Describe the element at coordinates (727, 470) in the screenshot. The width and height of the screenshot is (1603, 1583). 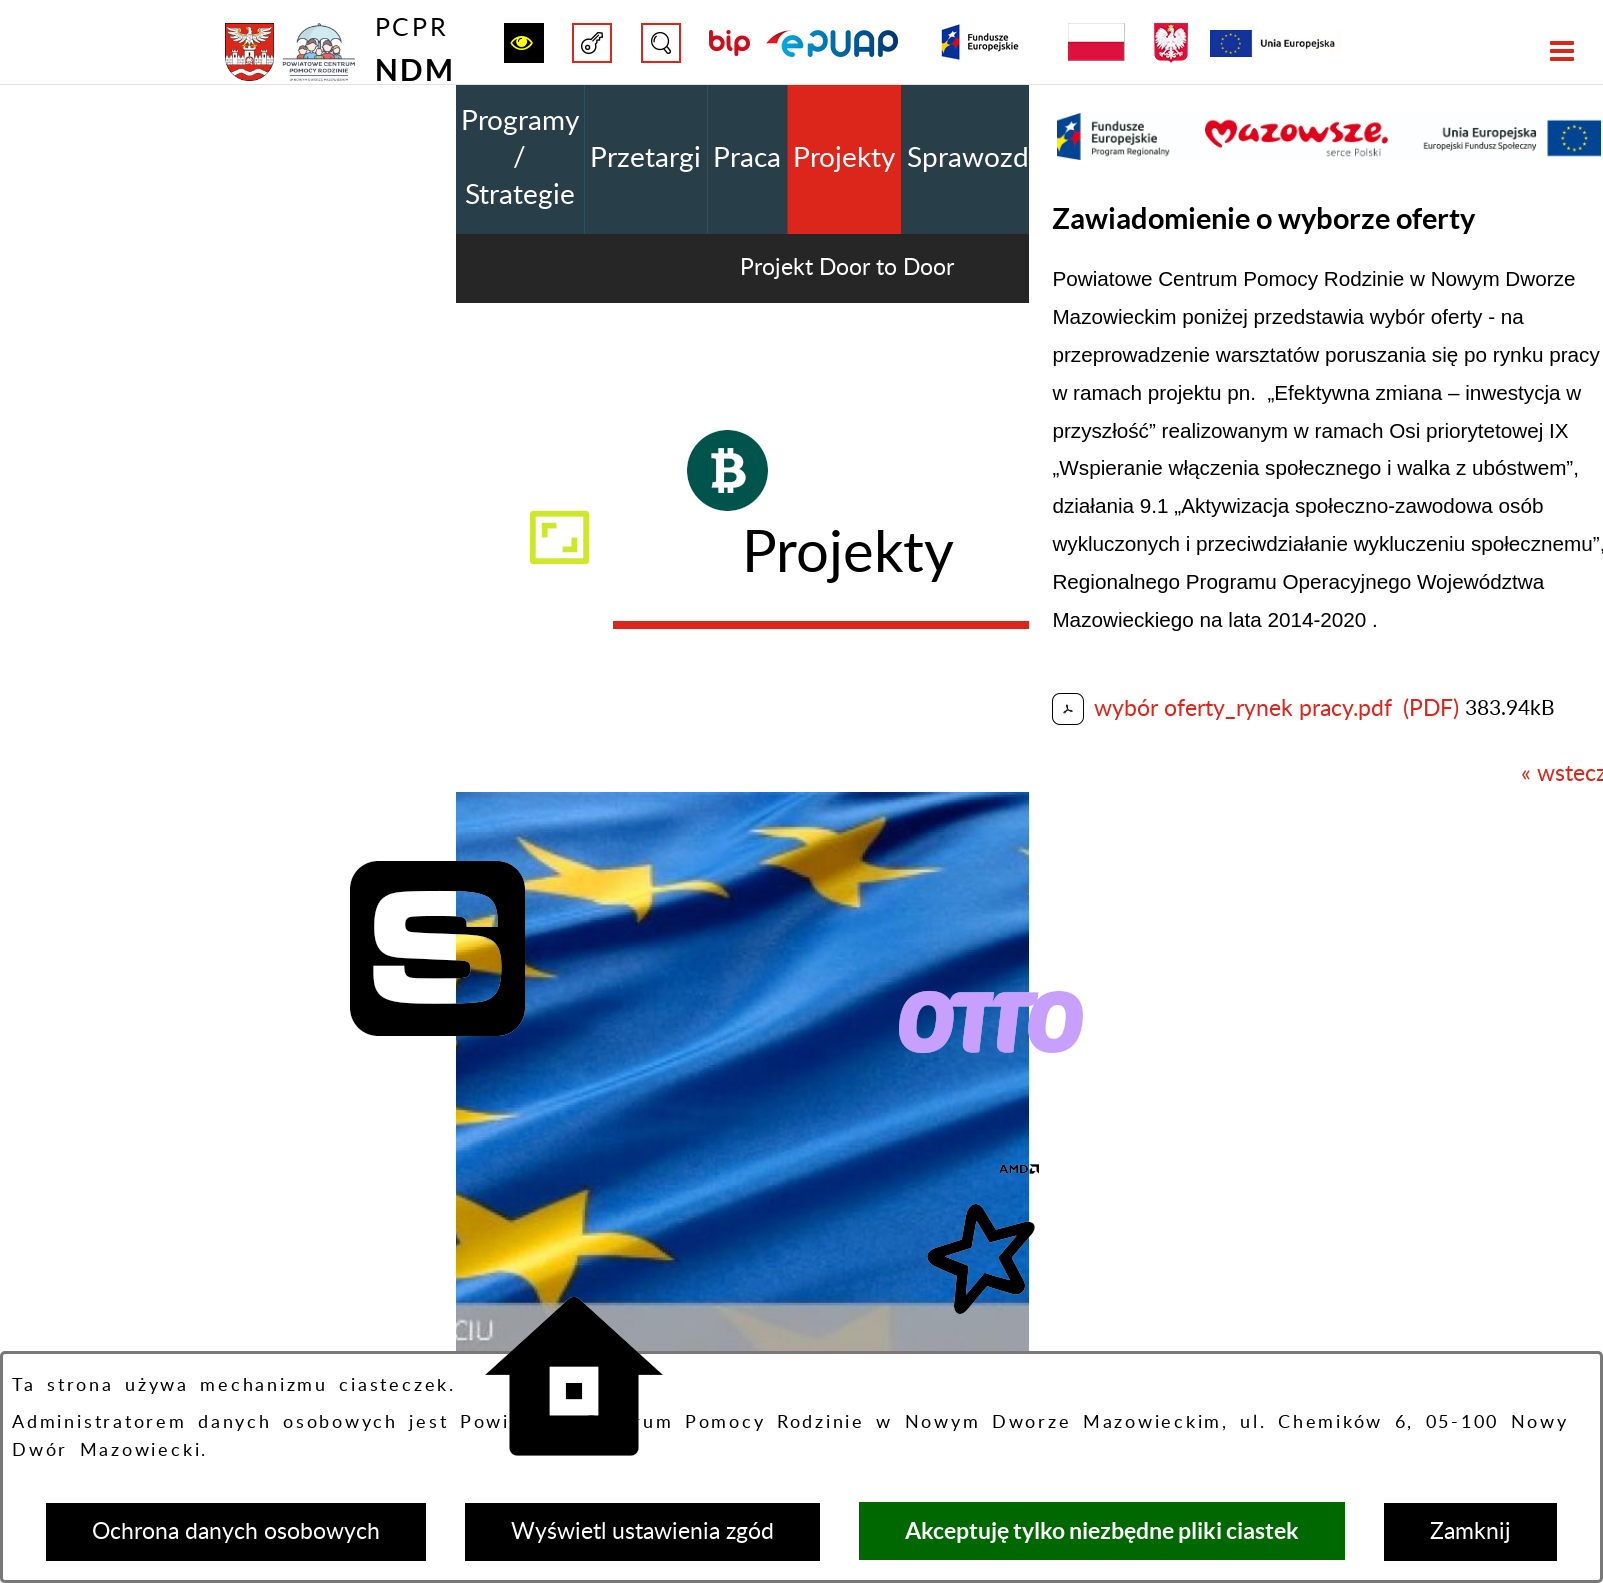
I see `bitcoin sv cryptocurrency logo` at that location.